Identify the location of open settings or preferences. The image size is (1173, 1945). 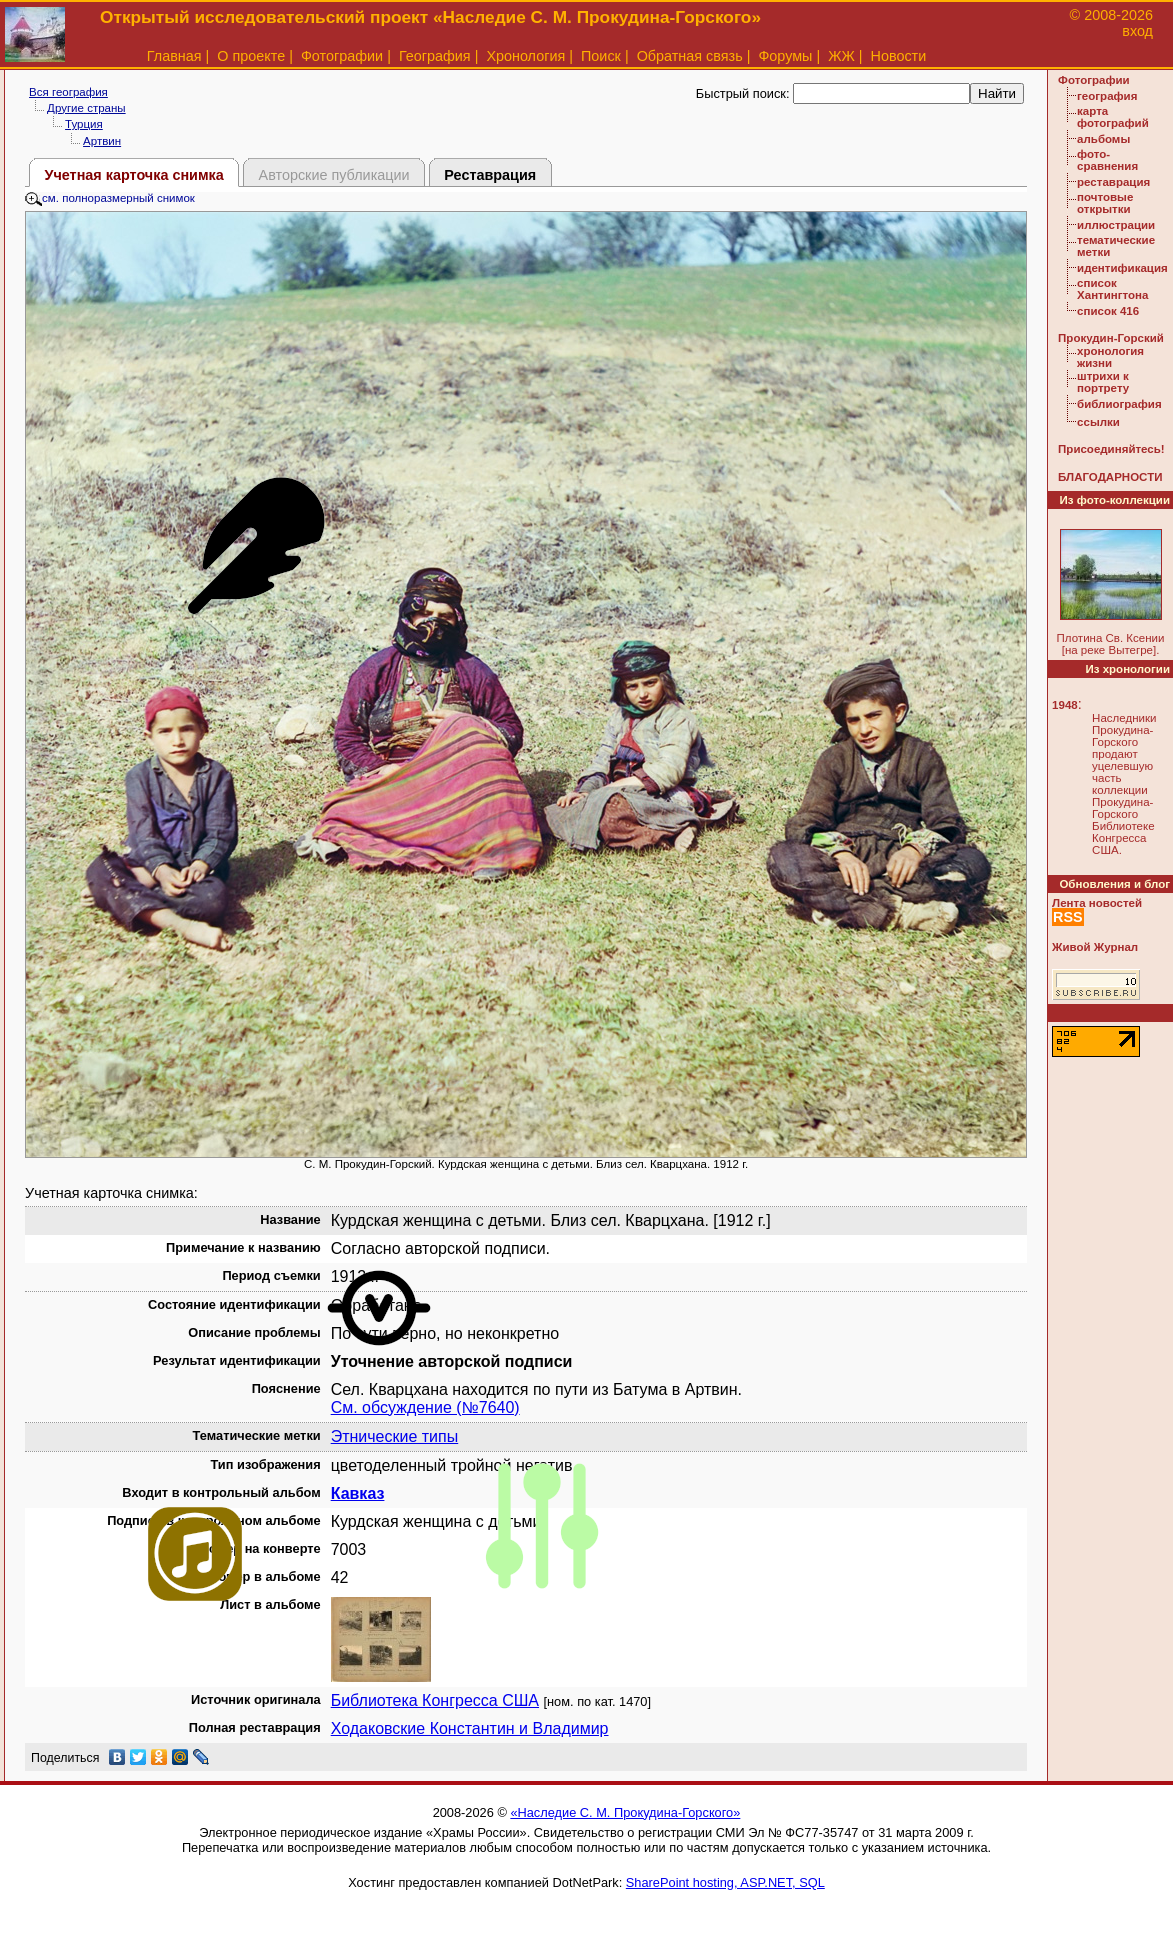
(542, 1526).